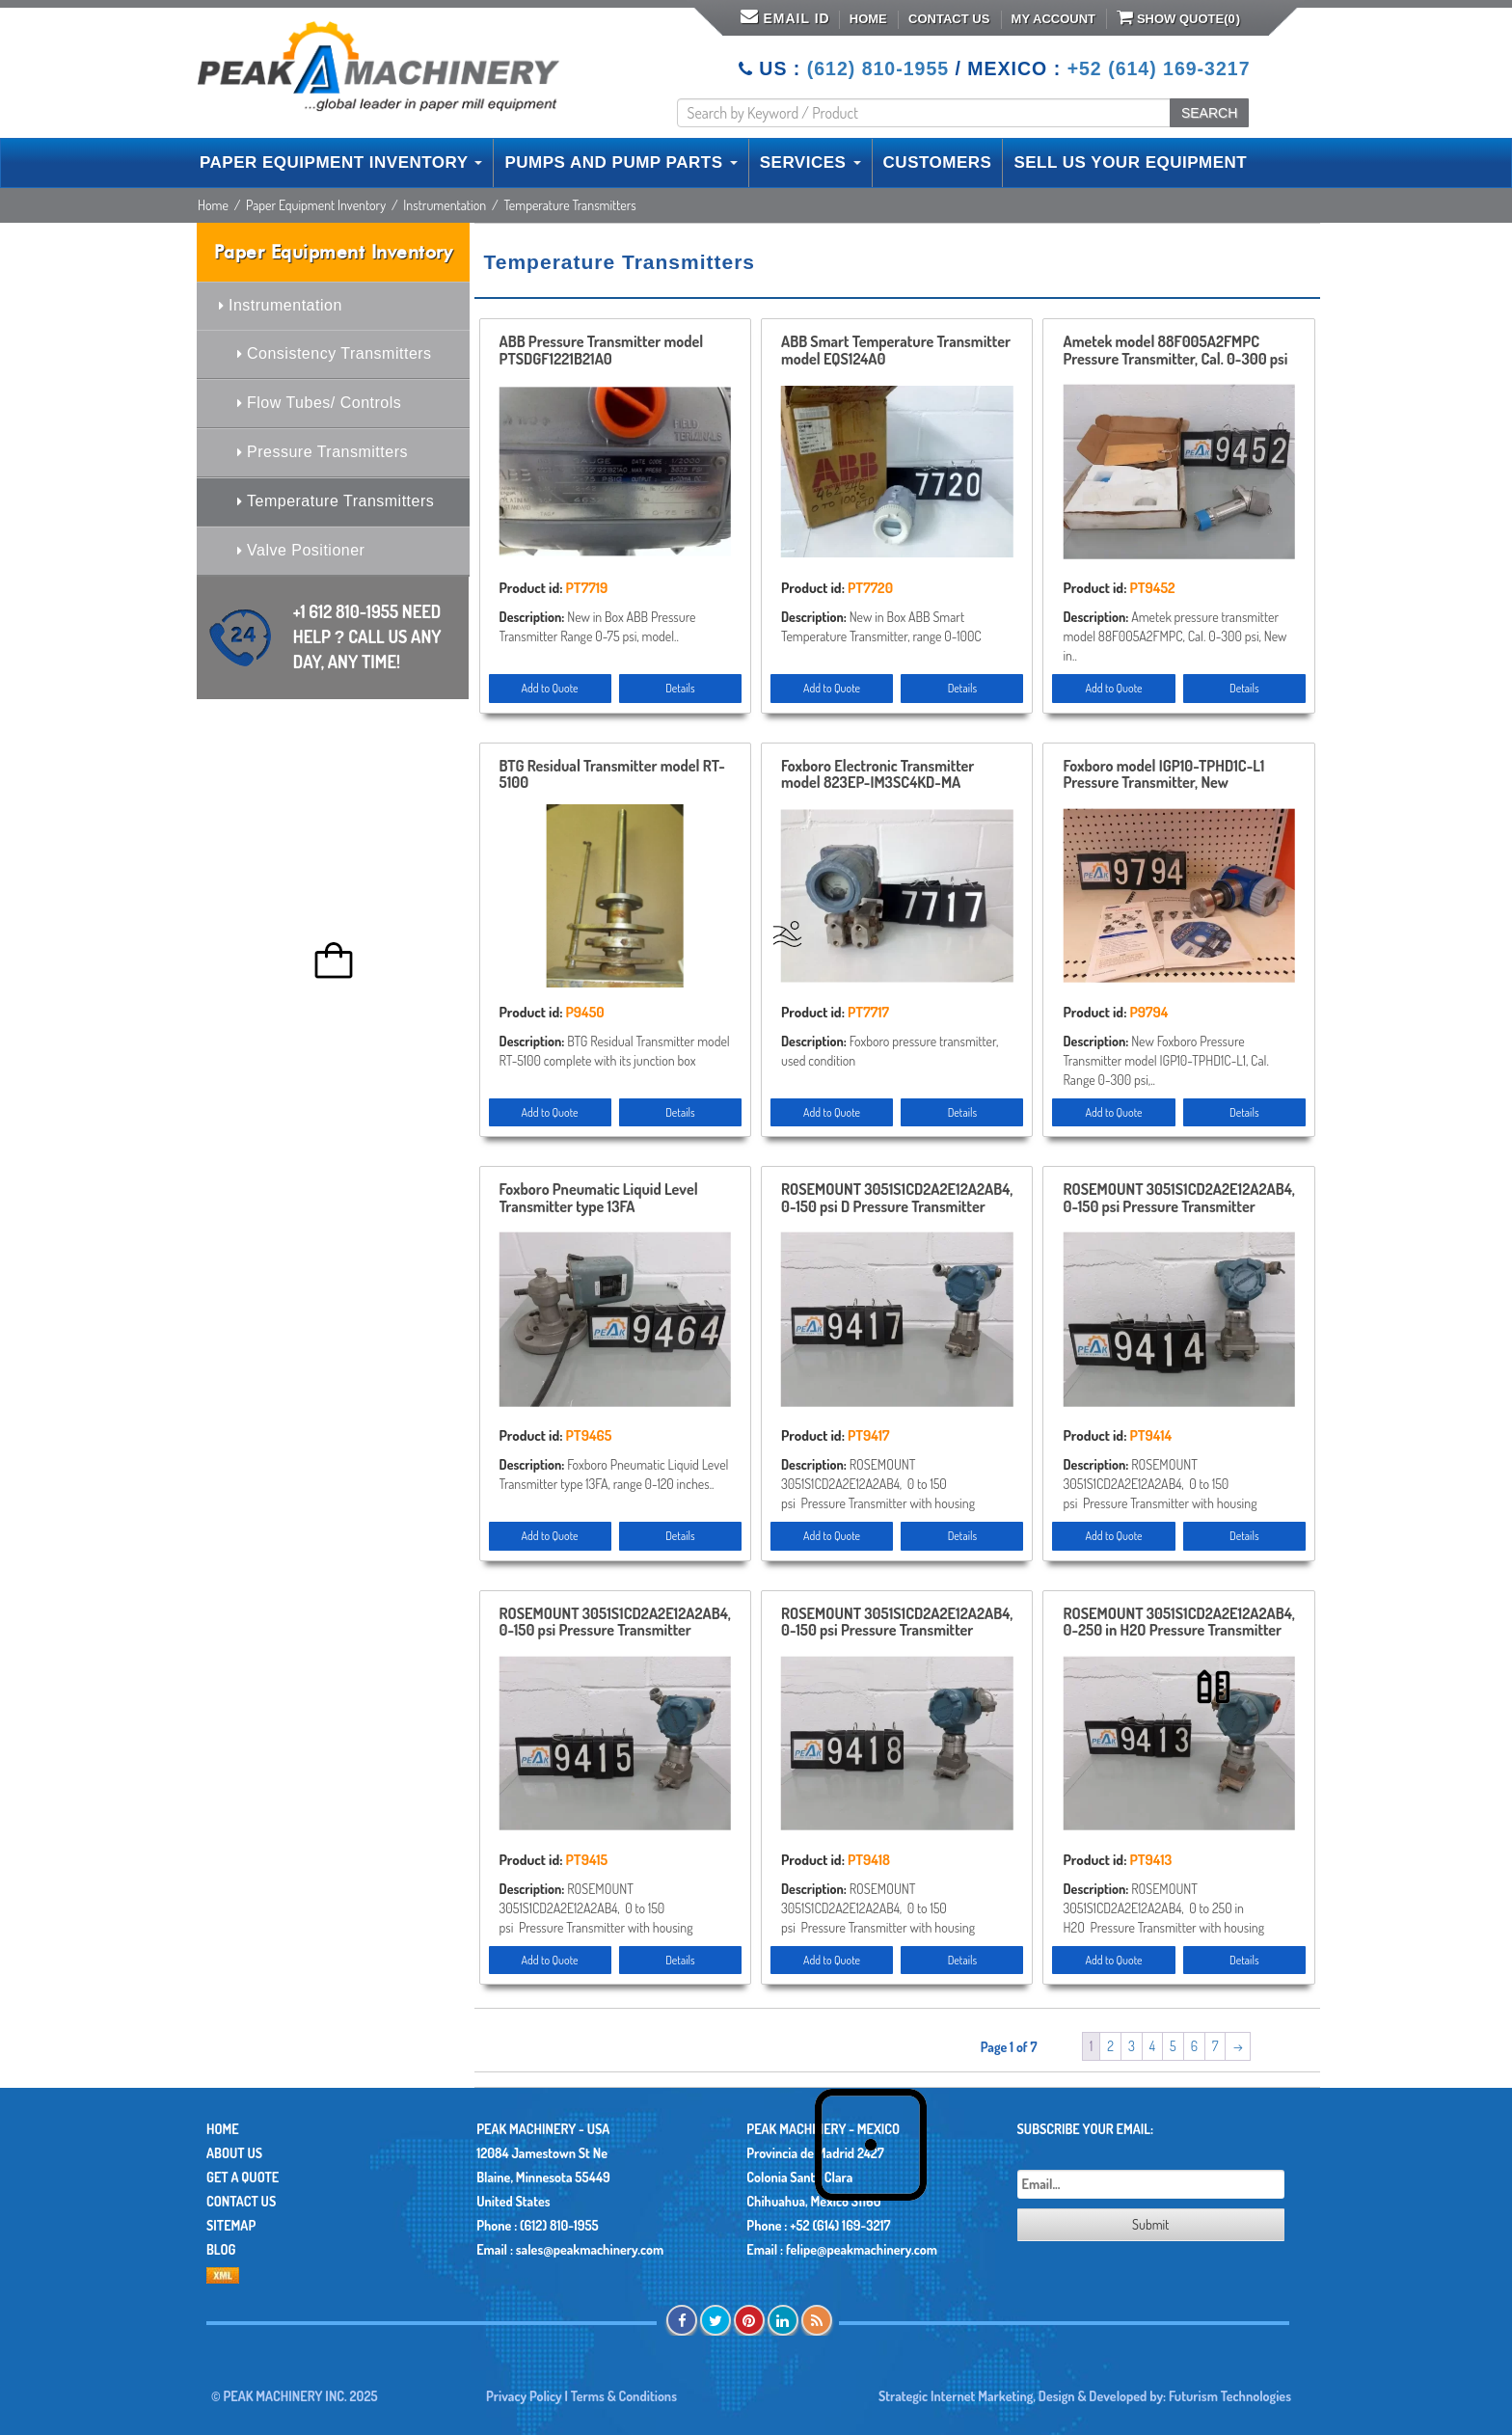  Describe the element at coordinates (334, 962) in the screenshot. I see `view your shopping bag` at that location.